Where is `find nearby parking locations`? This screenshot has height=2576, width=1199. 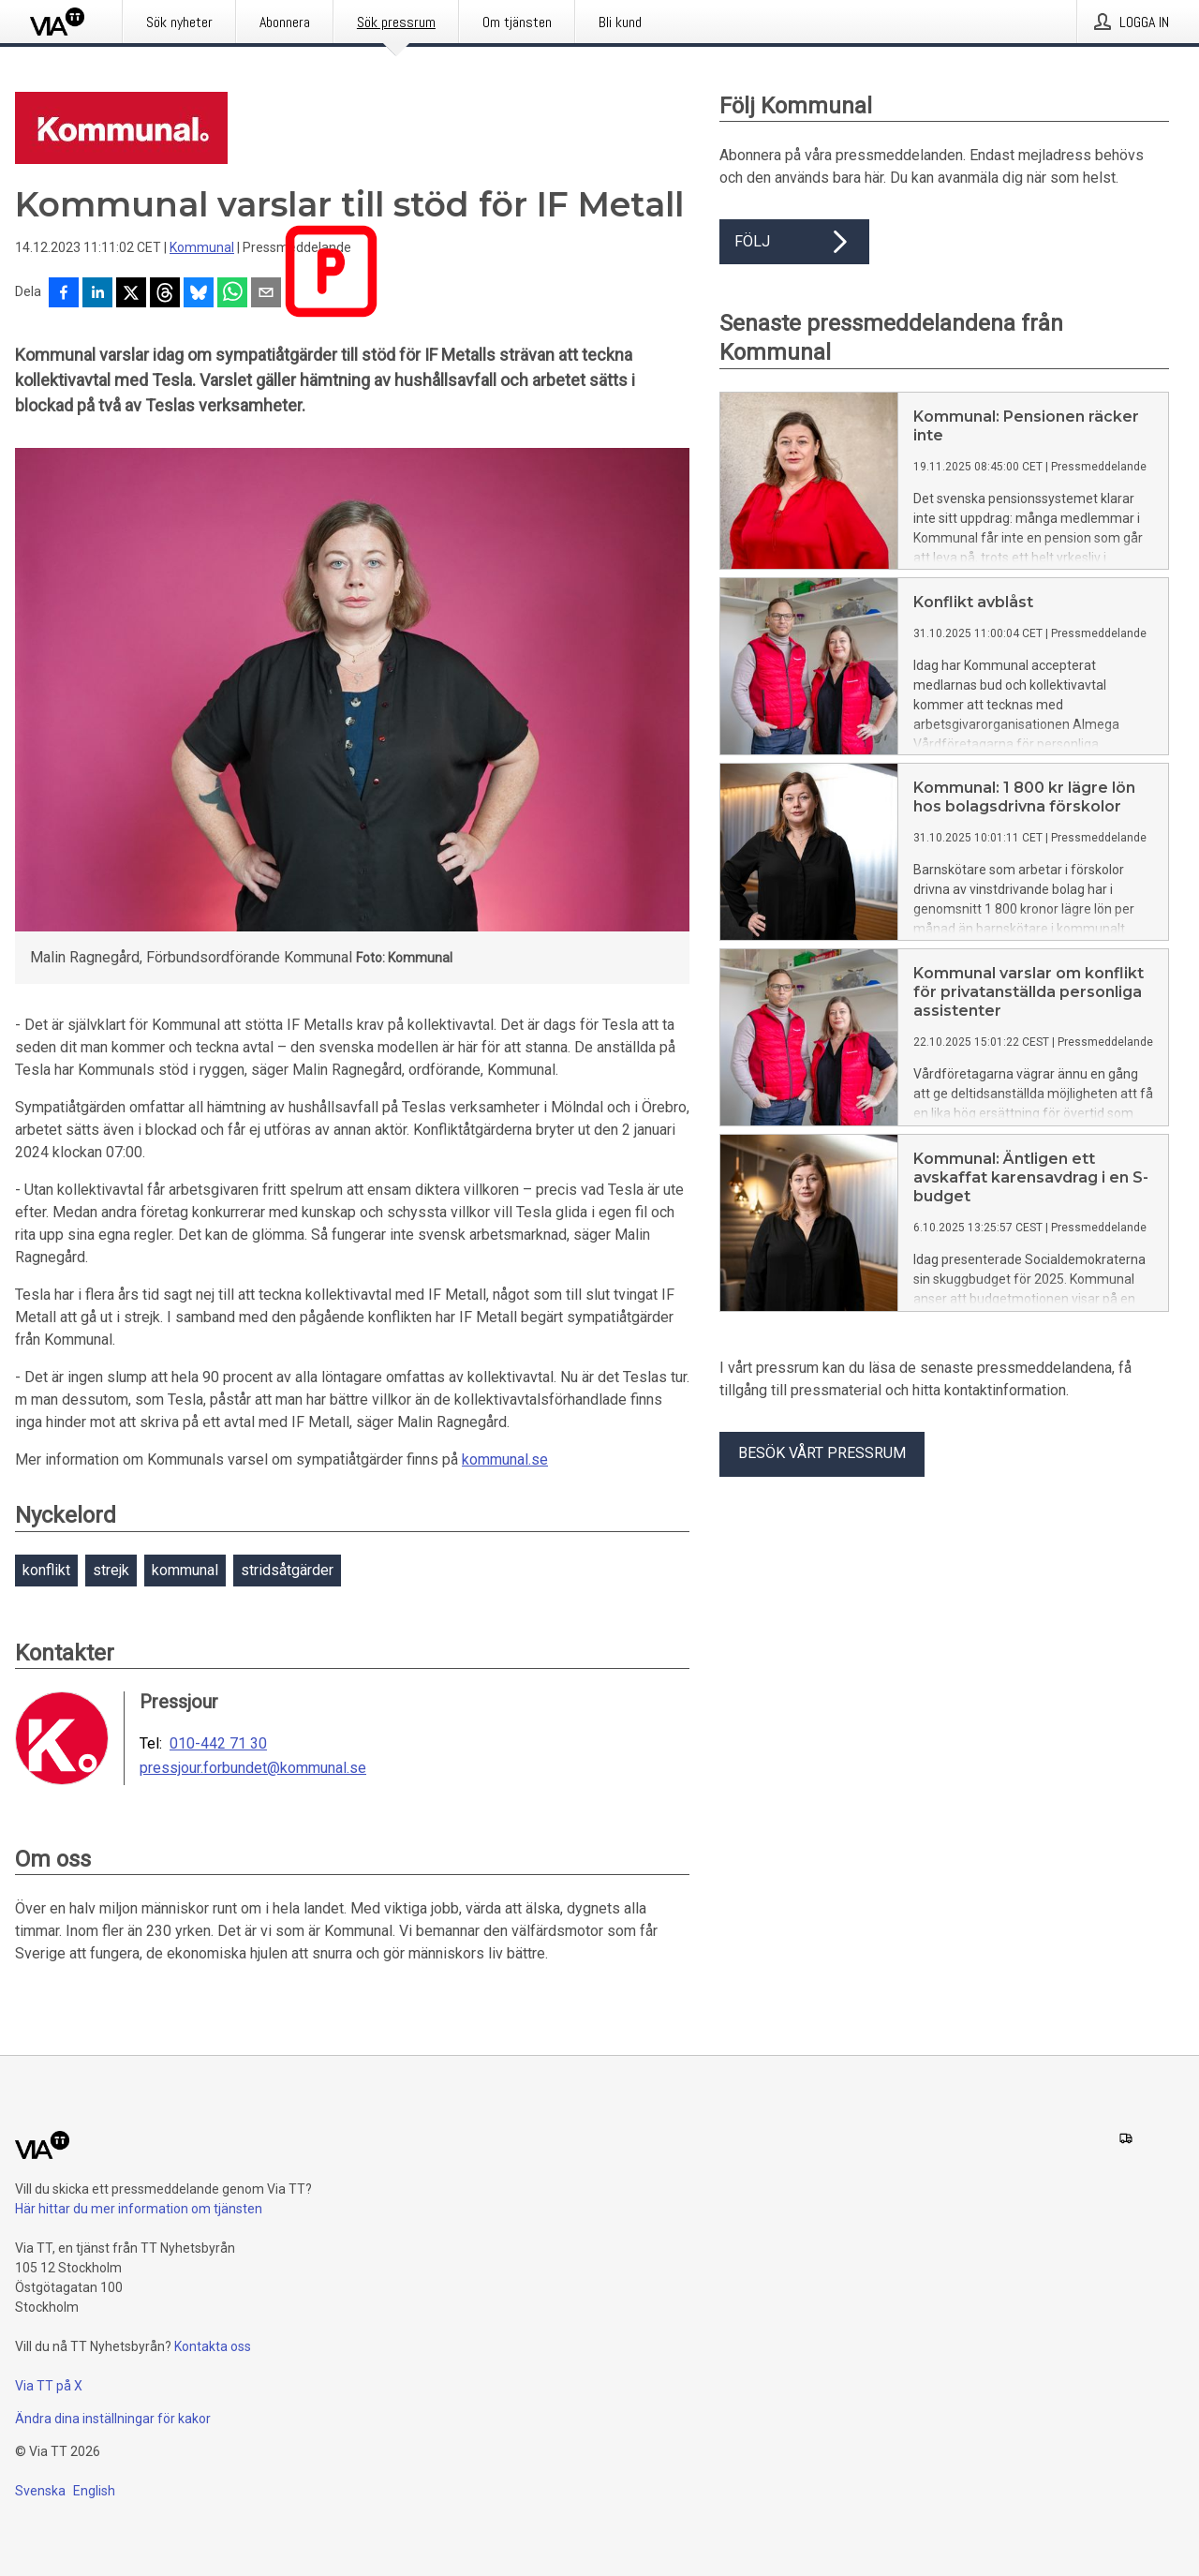 find nearby parking locations is located at coordinates (331, 271).